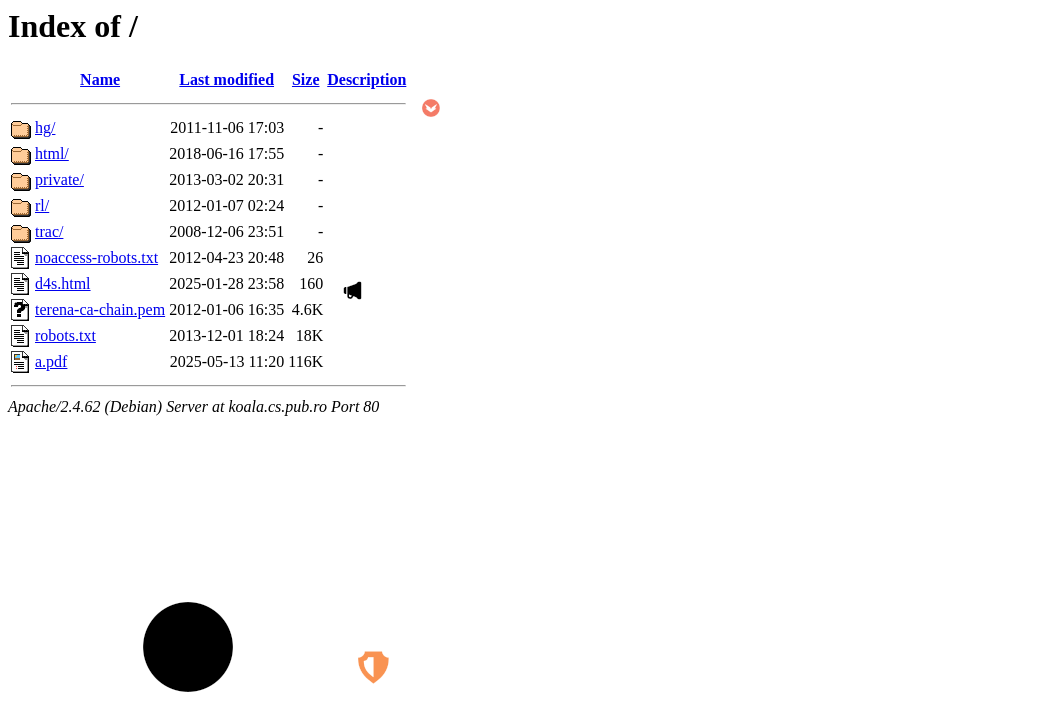 This screenshot has width=1061, height=720. I want to click on close or dismiss a dialog, so click(188, 647).